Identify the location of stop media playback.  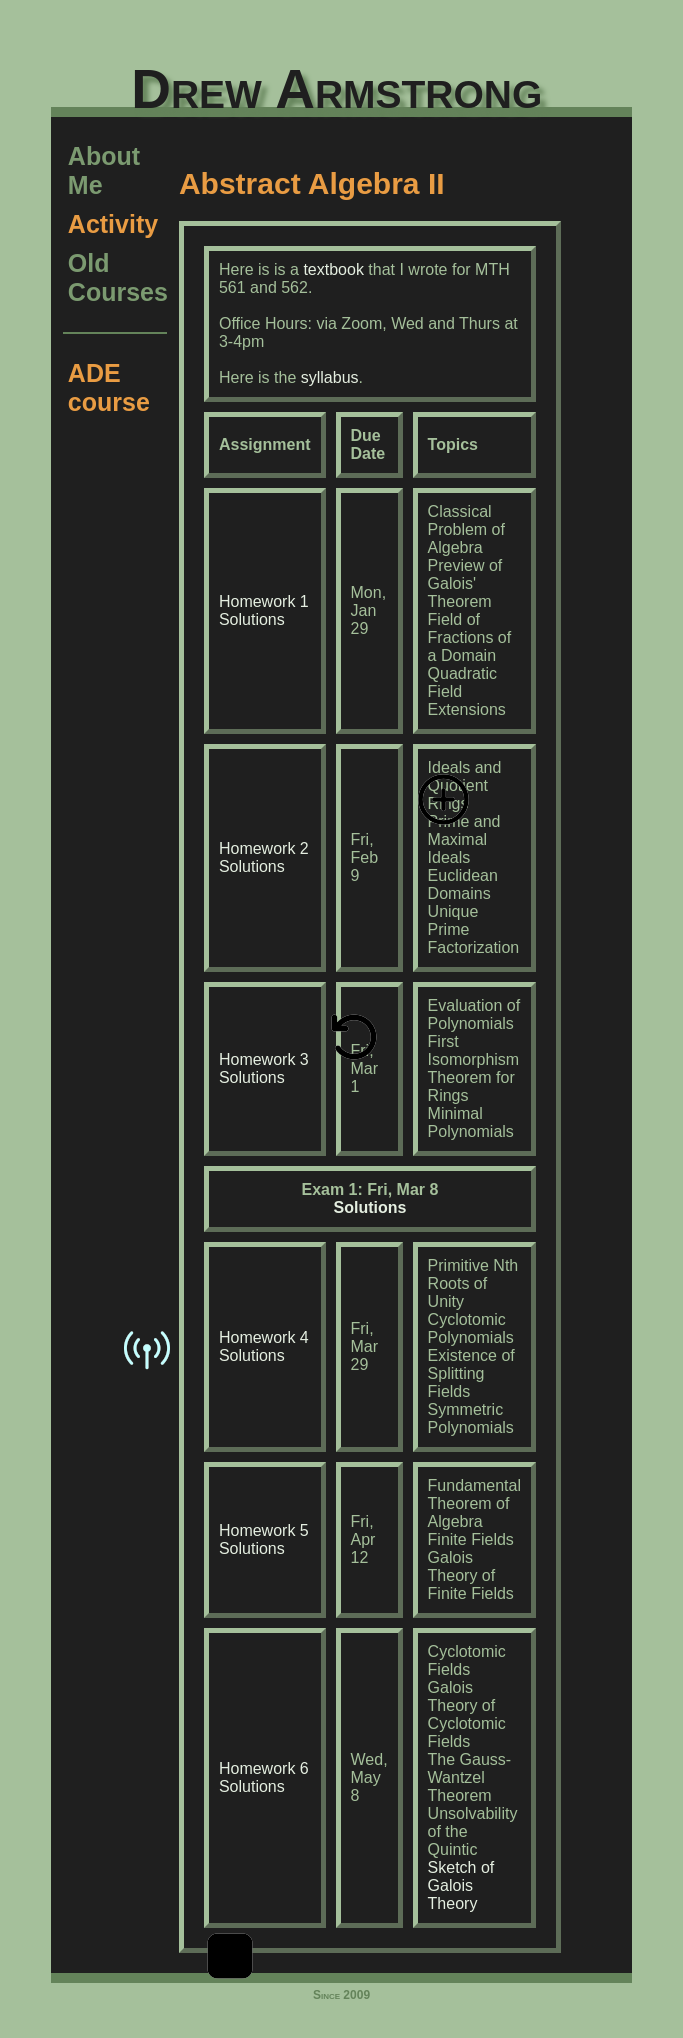
(230, 1956).